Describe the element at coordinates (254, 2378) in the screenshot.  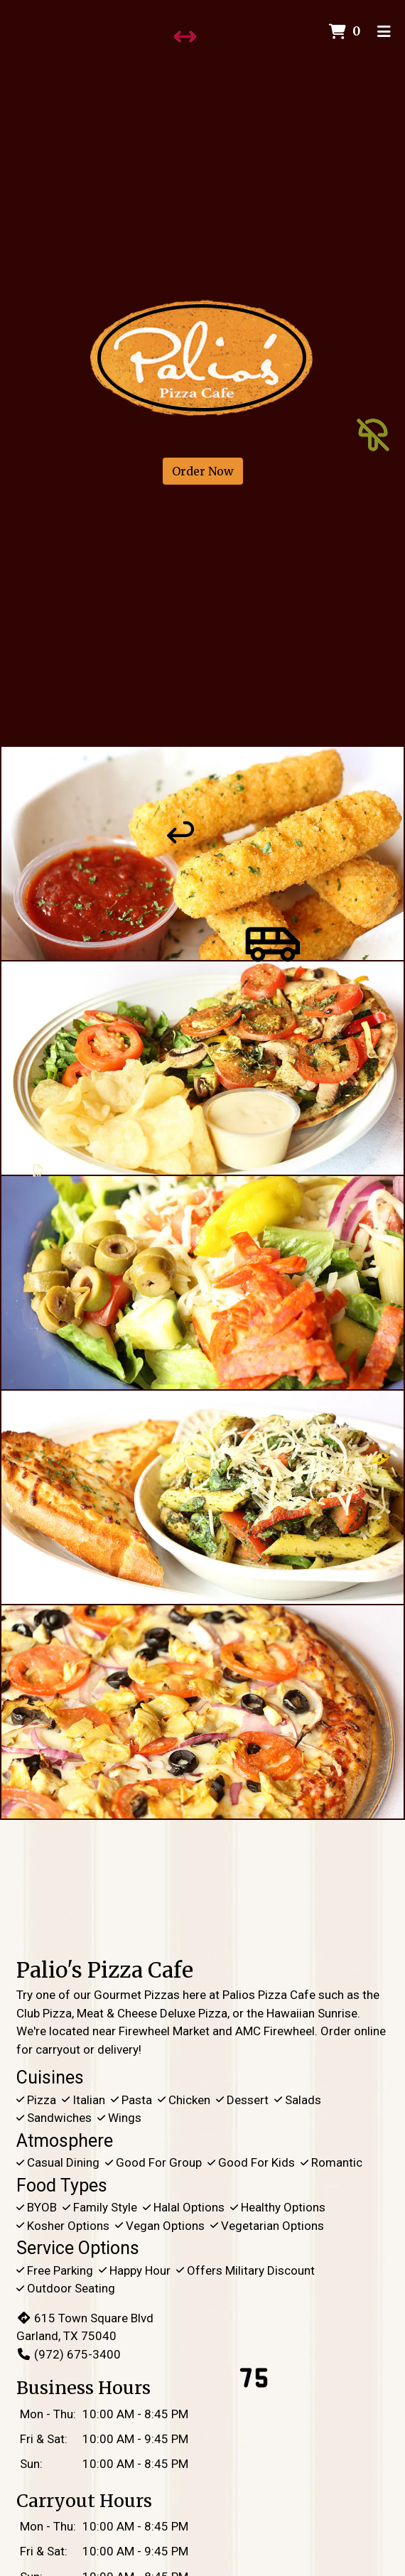
I see `displays the number 75 as a badge or counter` at that location.